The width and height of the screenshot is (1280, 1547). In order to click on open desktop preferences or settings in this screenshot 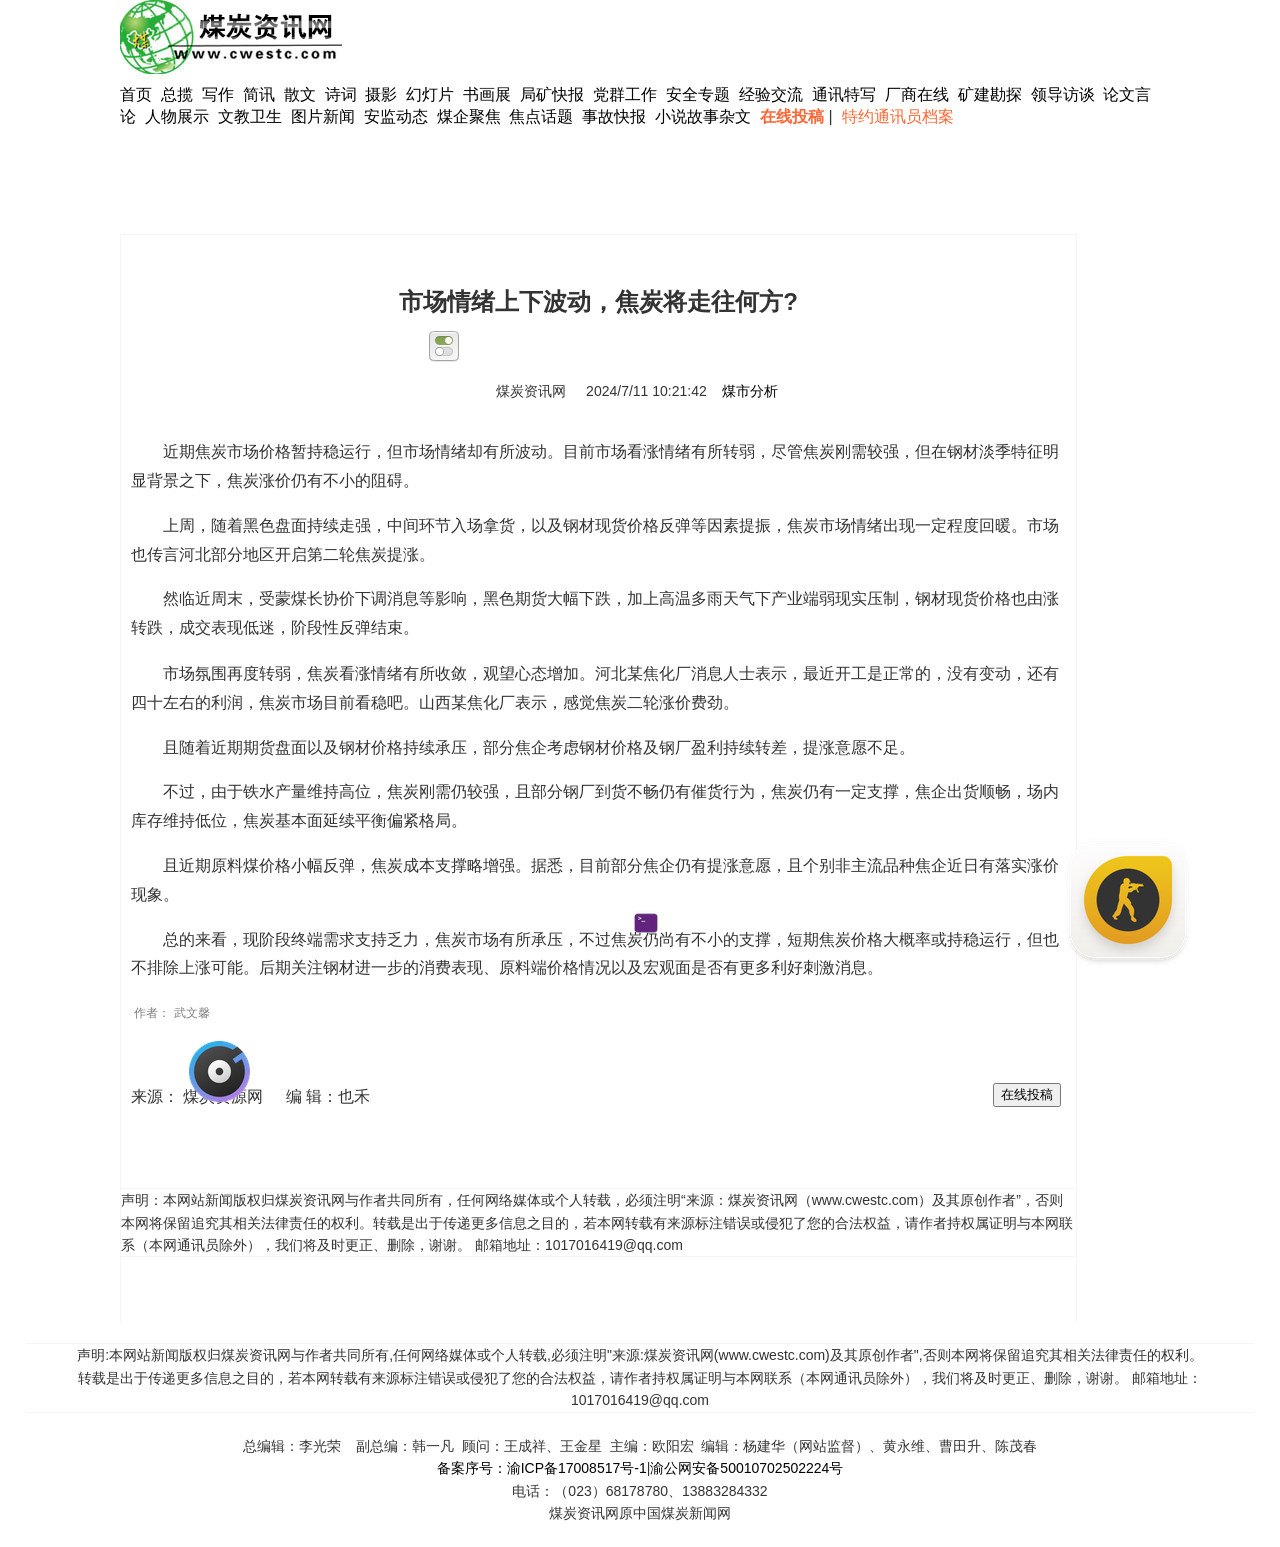, I will do `click(444, 346)`.